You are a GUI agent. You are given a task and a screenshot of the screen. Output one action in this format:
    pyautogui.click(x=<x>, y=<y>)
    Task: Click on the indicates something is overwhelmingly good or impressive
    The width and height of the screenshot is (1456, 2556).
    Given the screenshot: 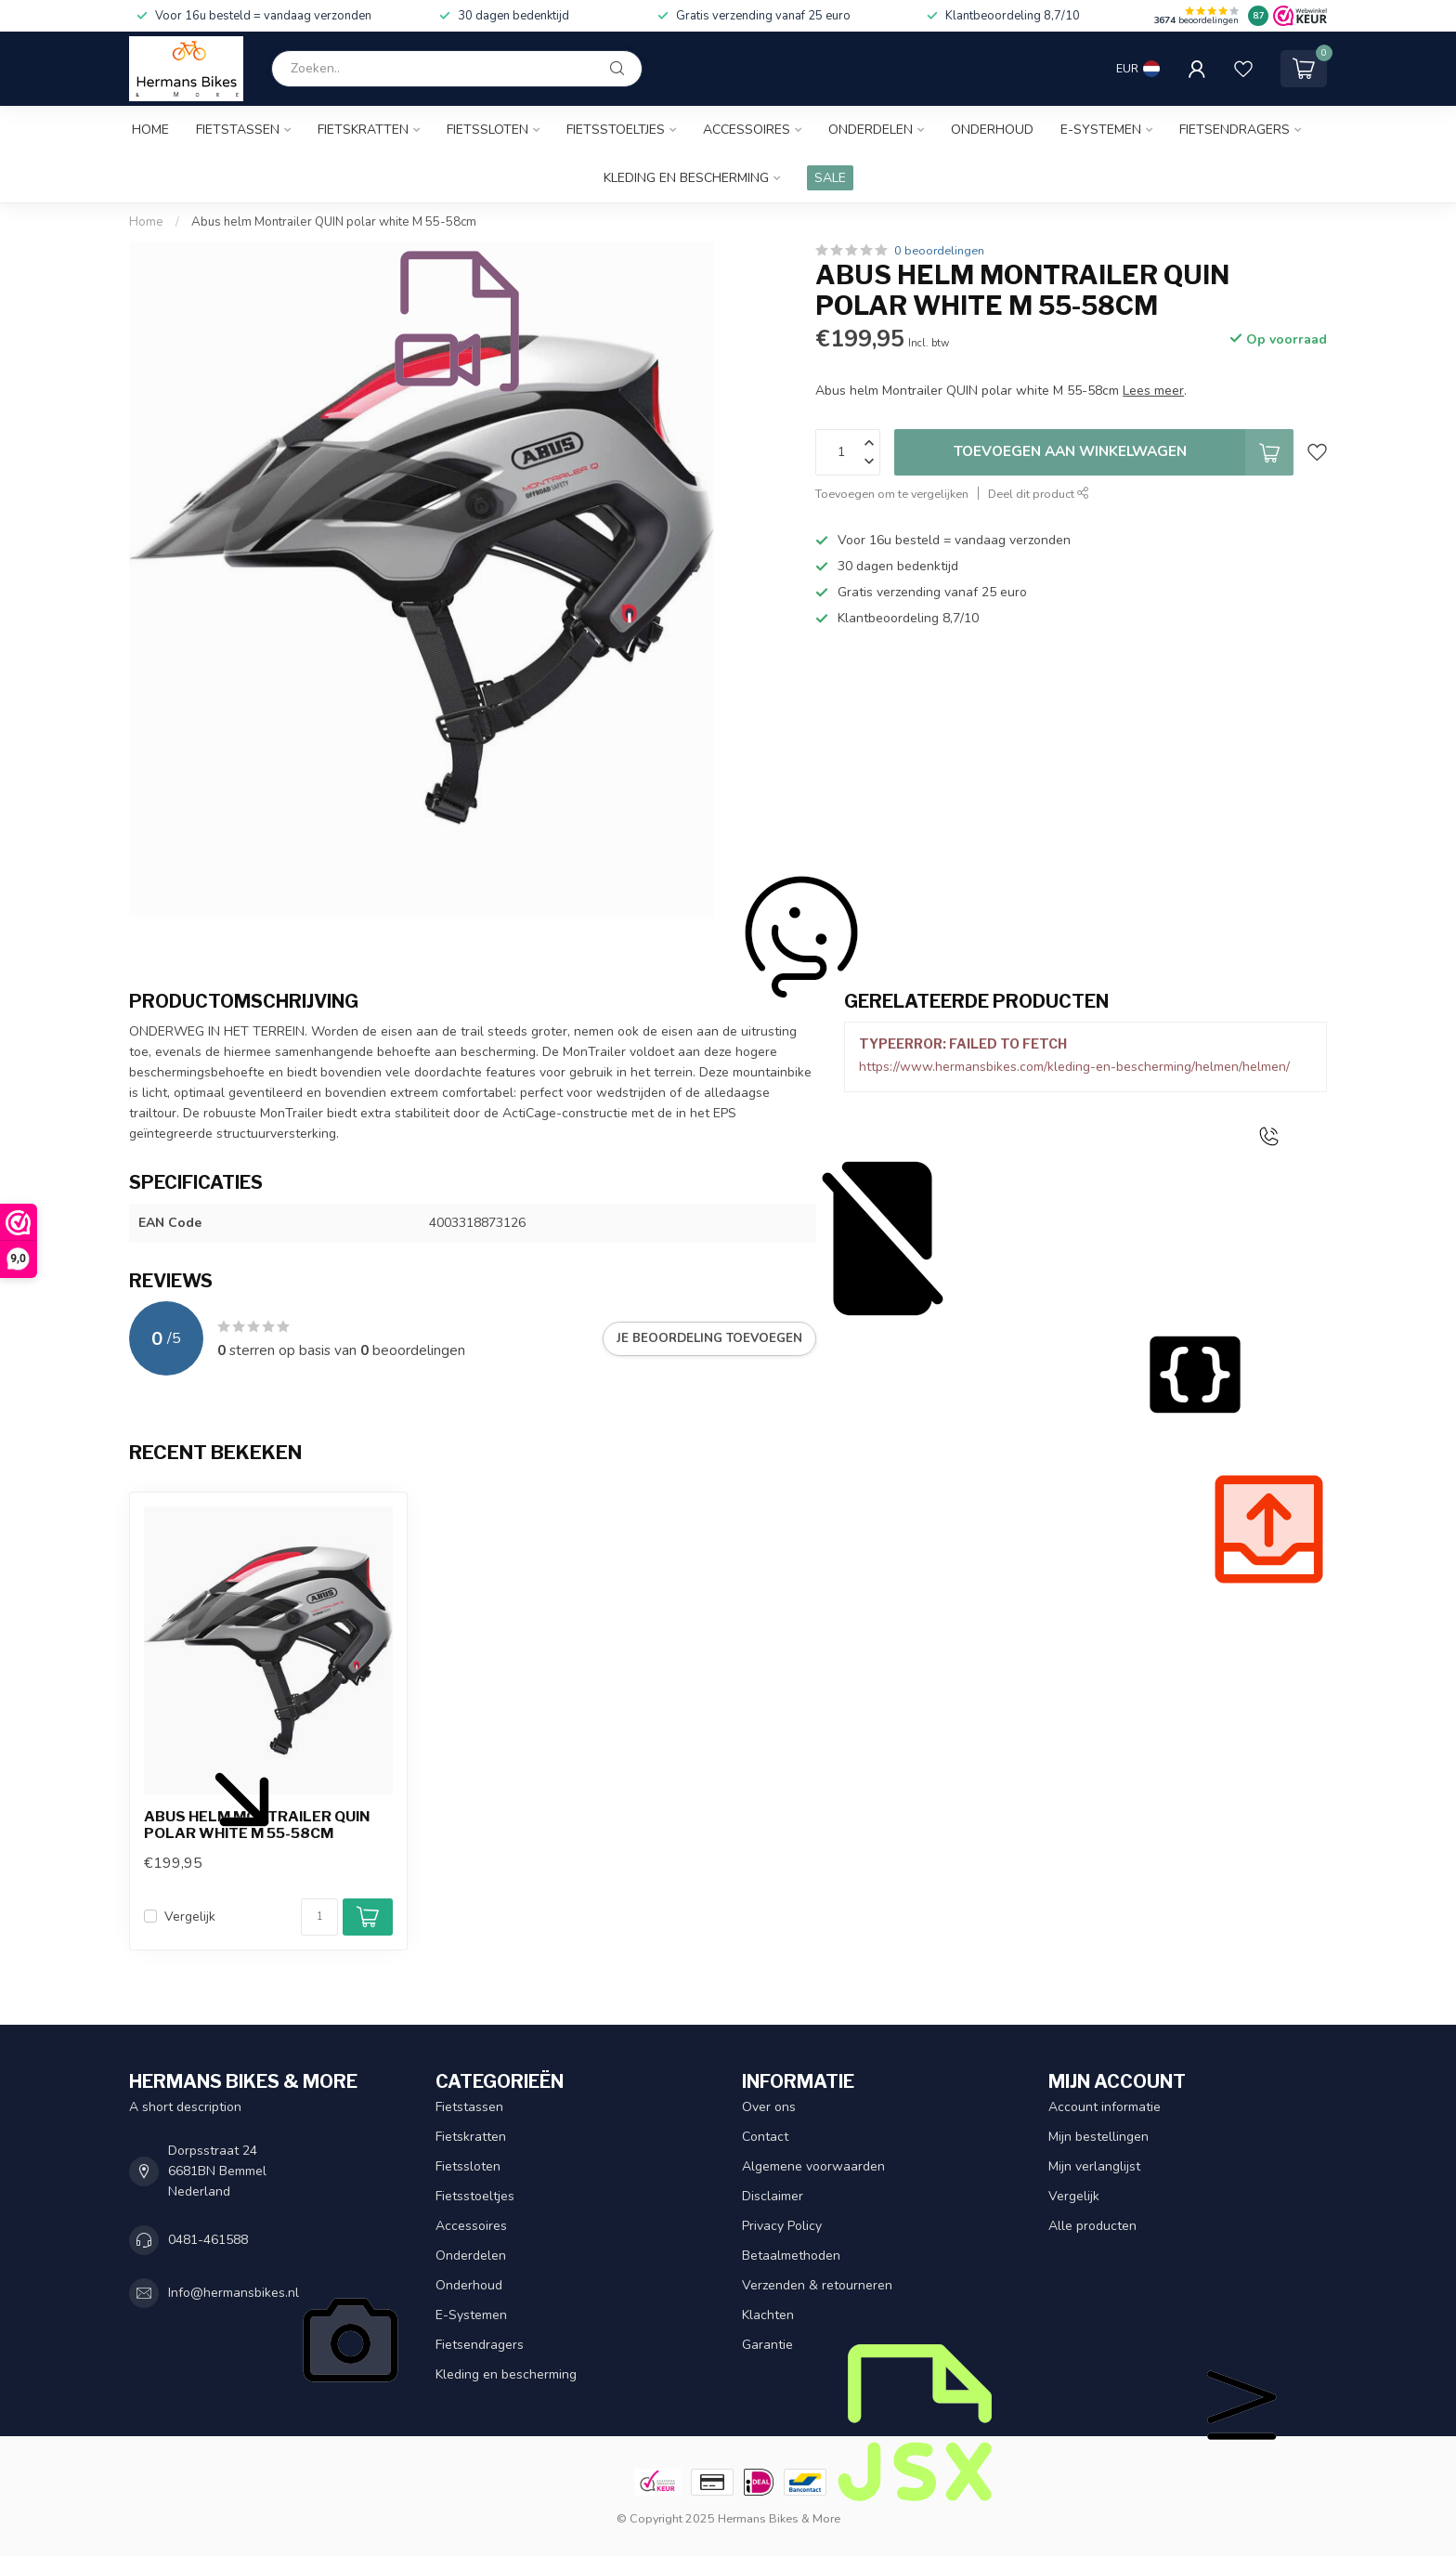 What is the action you would take?
    pyautogui.click(x=801, y=932)
    